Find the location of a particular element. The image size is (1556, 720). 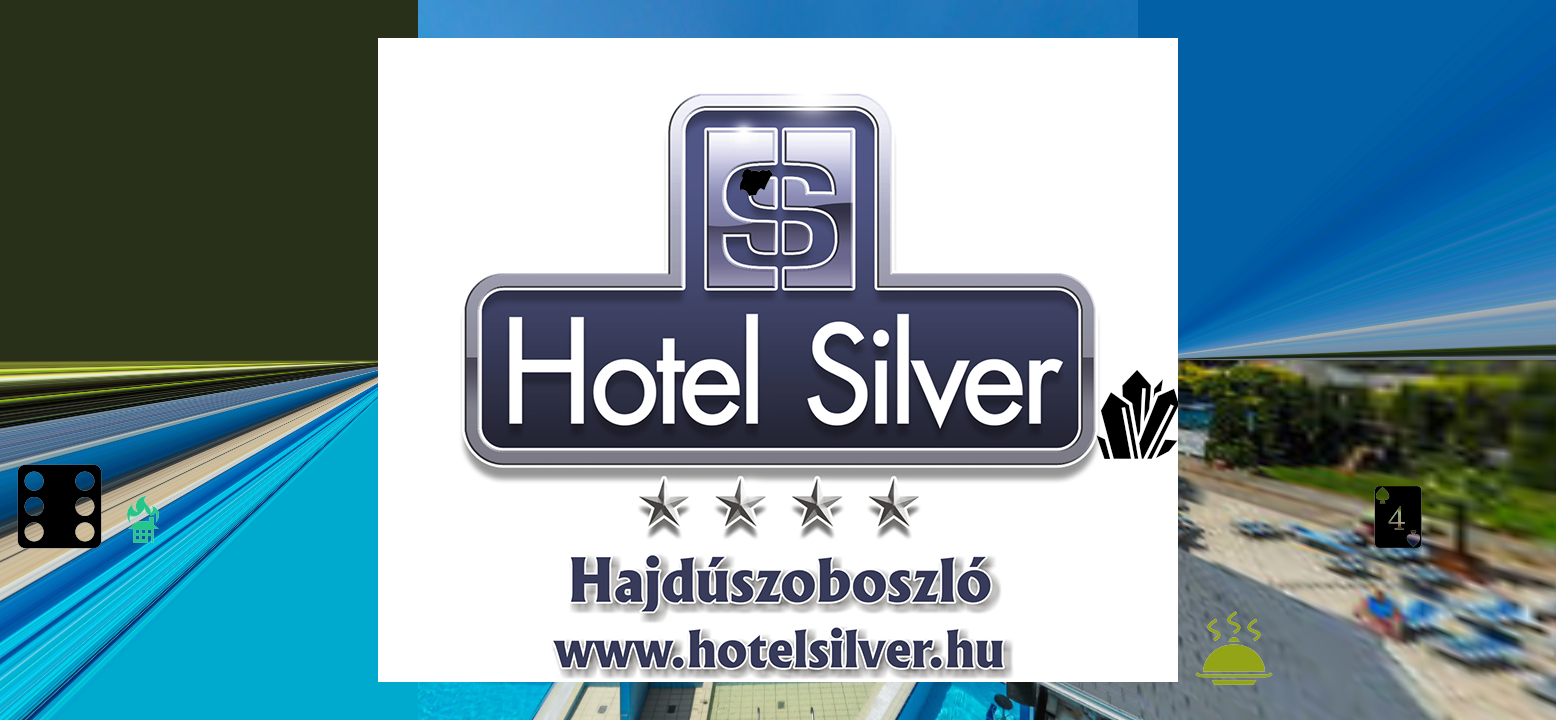

indicates a fire hazard or emergency alert is located at coordinates (143, 519).